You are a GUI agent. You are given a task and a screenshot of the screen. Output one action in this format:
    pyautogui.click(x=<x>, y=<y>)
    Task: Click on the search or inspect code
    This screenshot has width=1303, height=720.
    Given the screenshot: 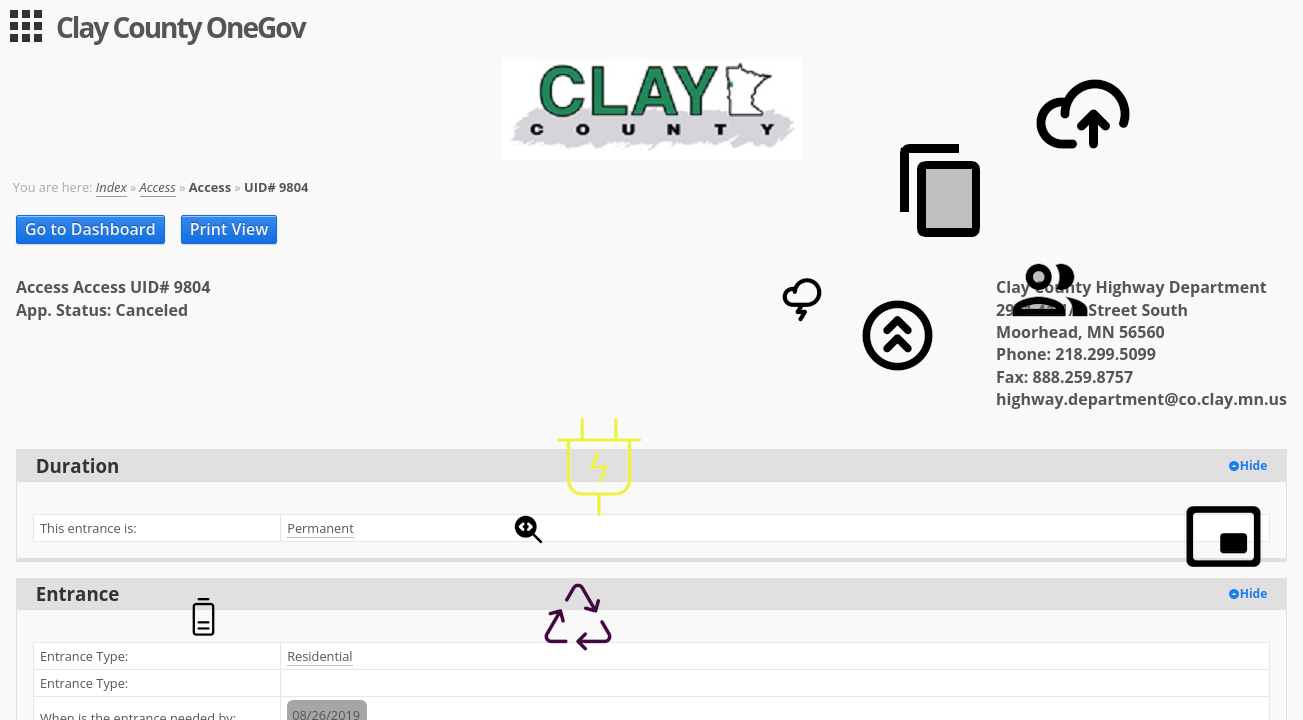 What is the action you would take?
    pyautogui.click(x=528, y=529)
    